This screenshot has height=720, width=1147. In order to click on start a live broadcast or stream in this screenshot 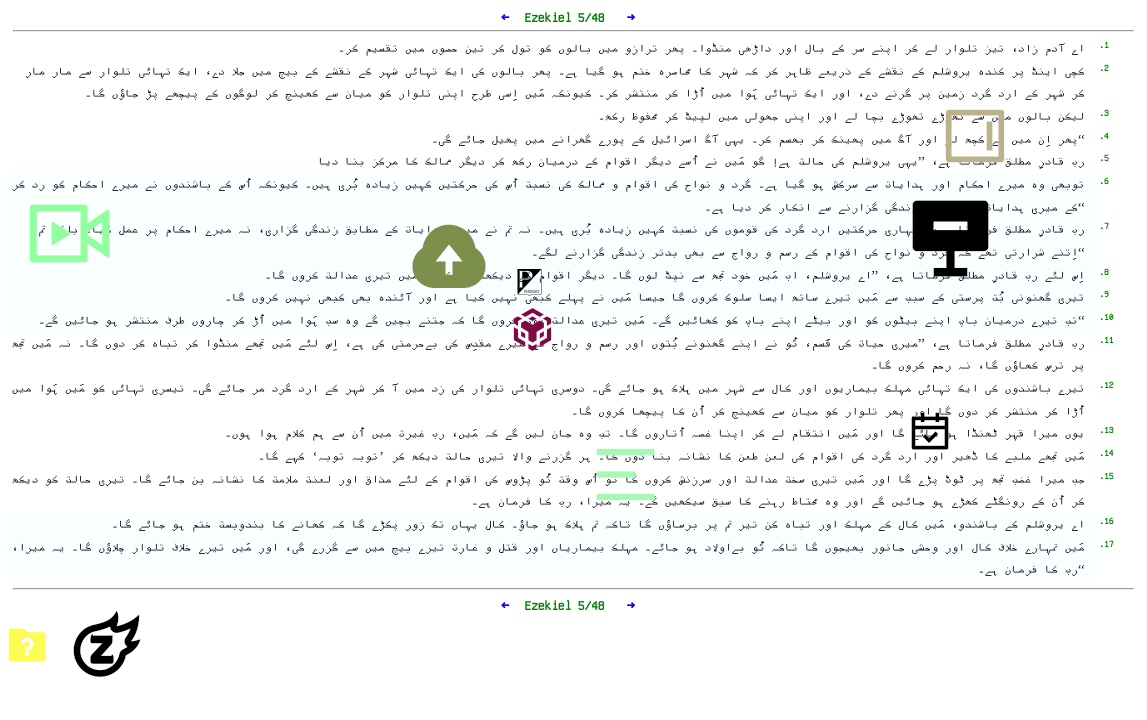, I will do `click(69, 233)`.